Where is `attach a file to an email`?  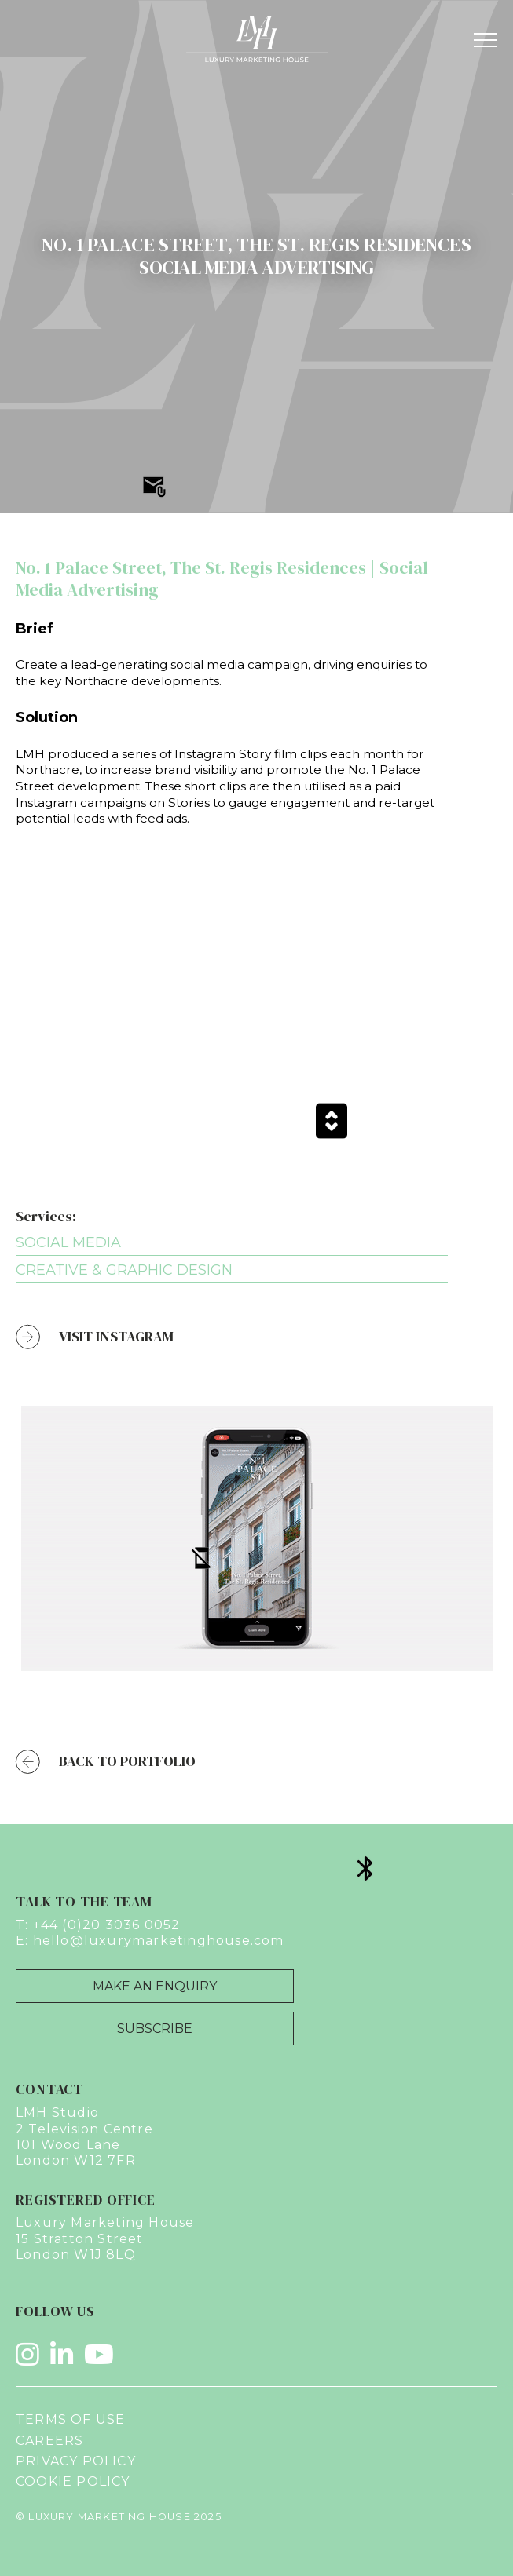
attach a file to an email is located at coordinates (154, 487).